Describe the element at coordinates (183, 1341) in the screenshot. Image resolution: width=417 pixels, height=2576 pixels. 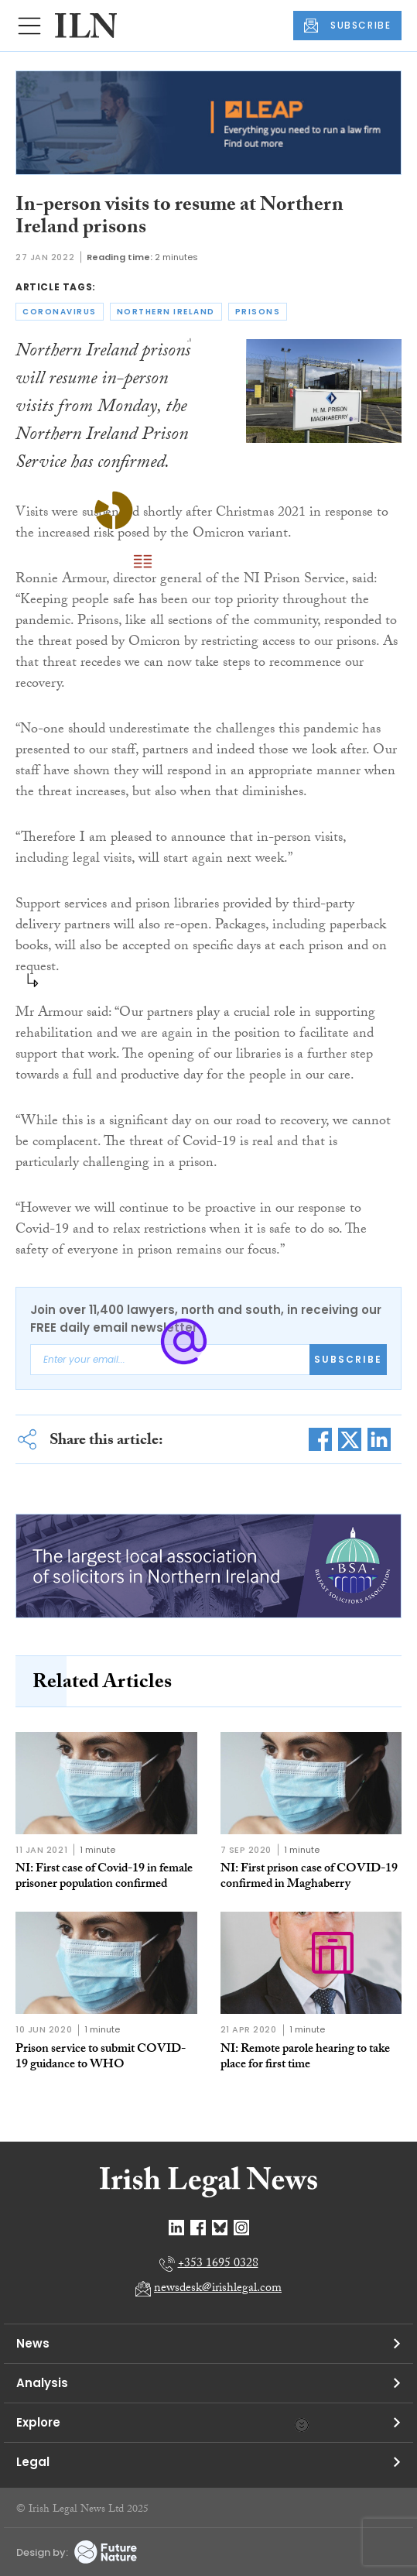
I see `mention a user in a post or comment` at that location.